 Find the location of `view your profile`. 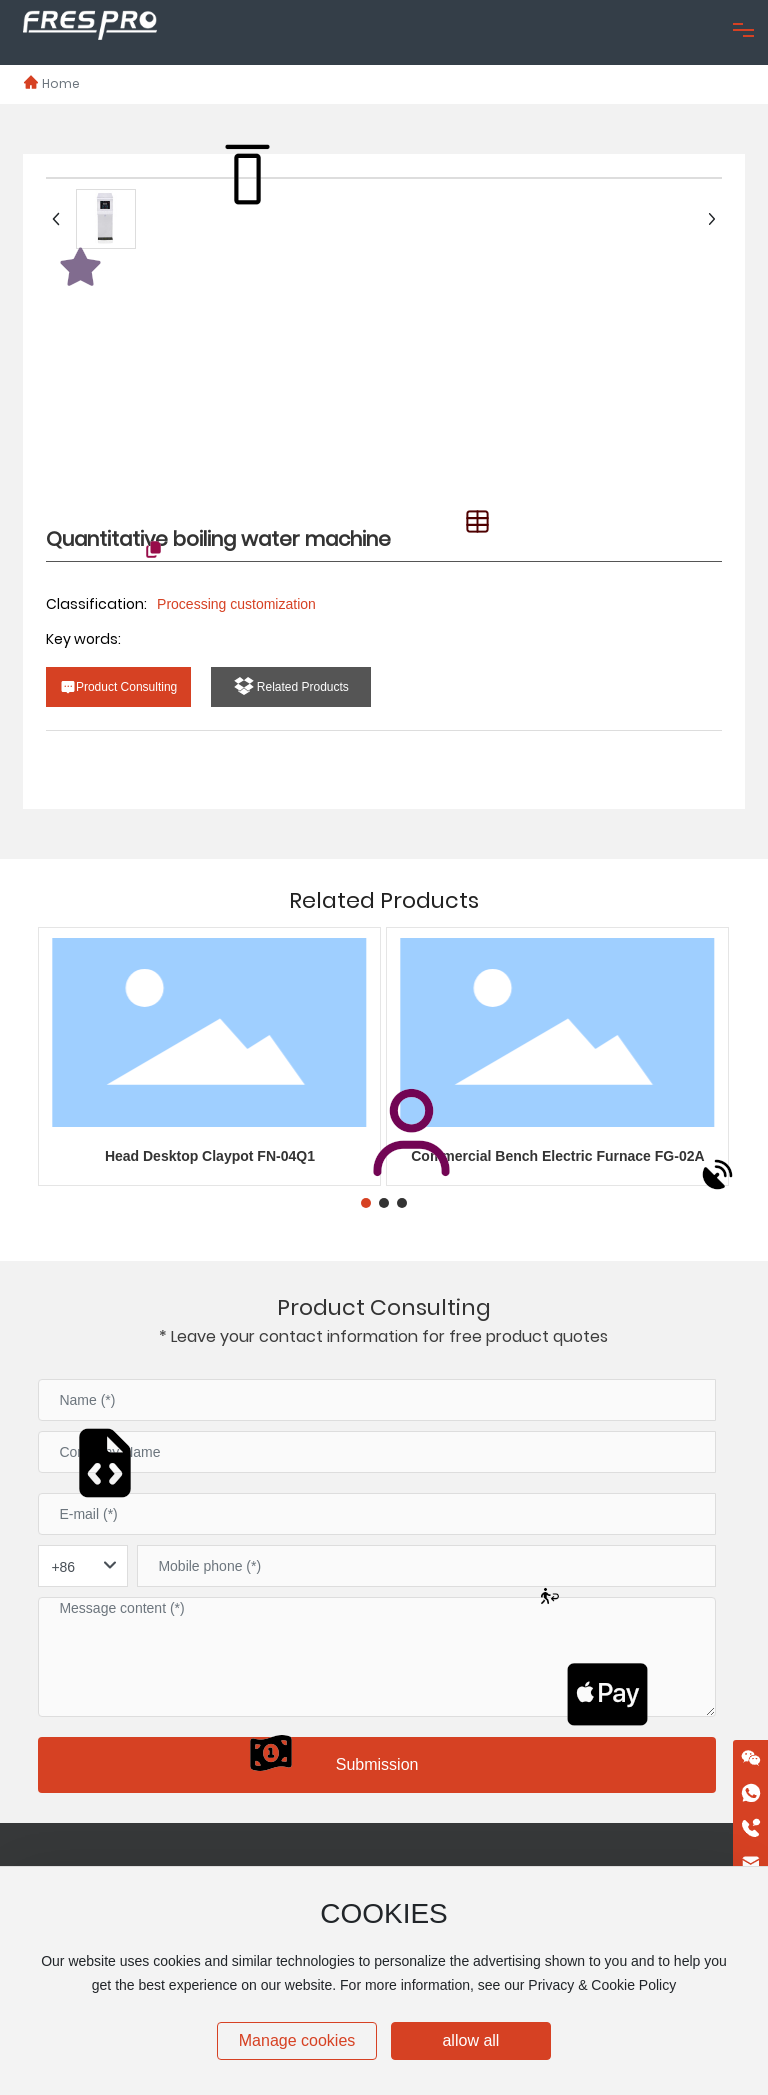

view your profile is located at coordinates (411, 1132).